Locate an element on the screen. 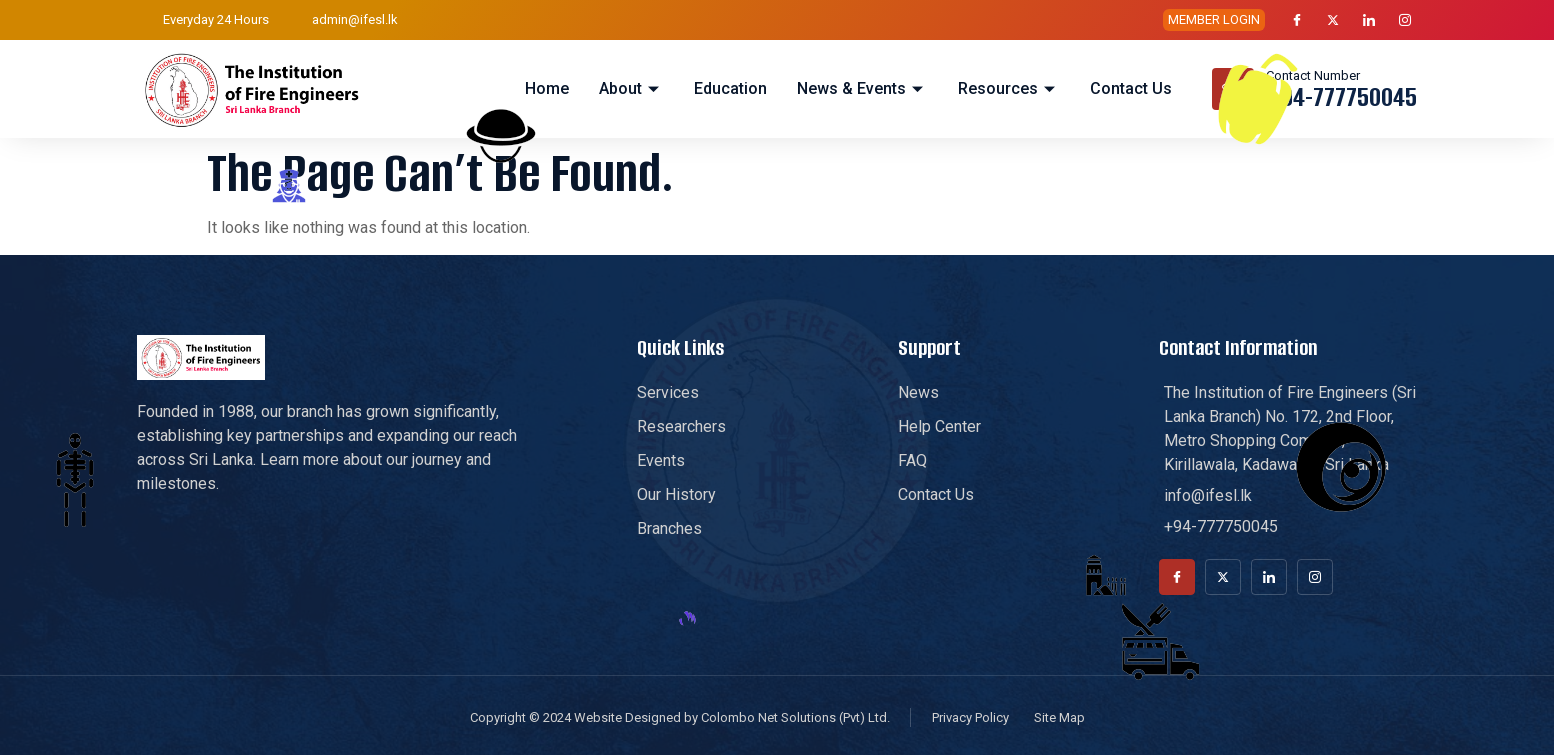 The width and height of the screenshot is (1554, 755). activate grab or snatch ability is located at coordinates (687, 619).